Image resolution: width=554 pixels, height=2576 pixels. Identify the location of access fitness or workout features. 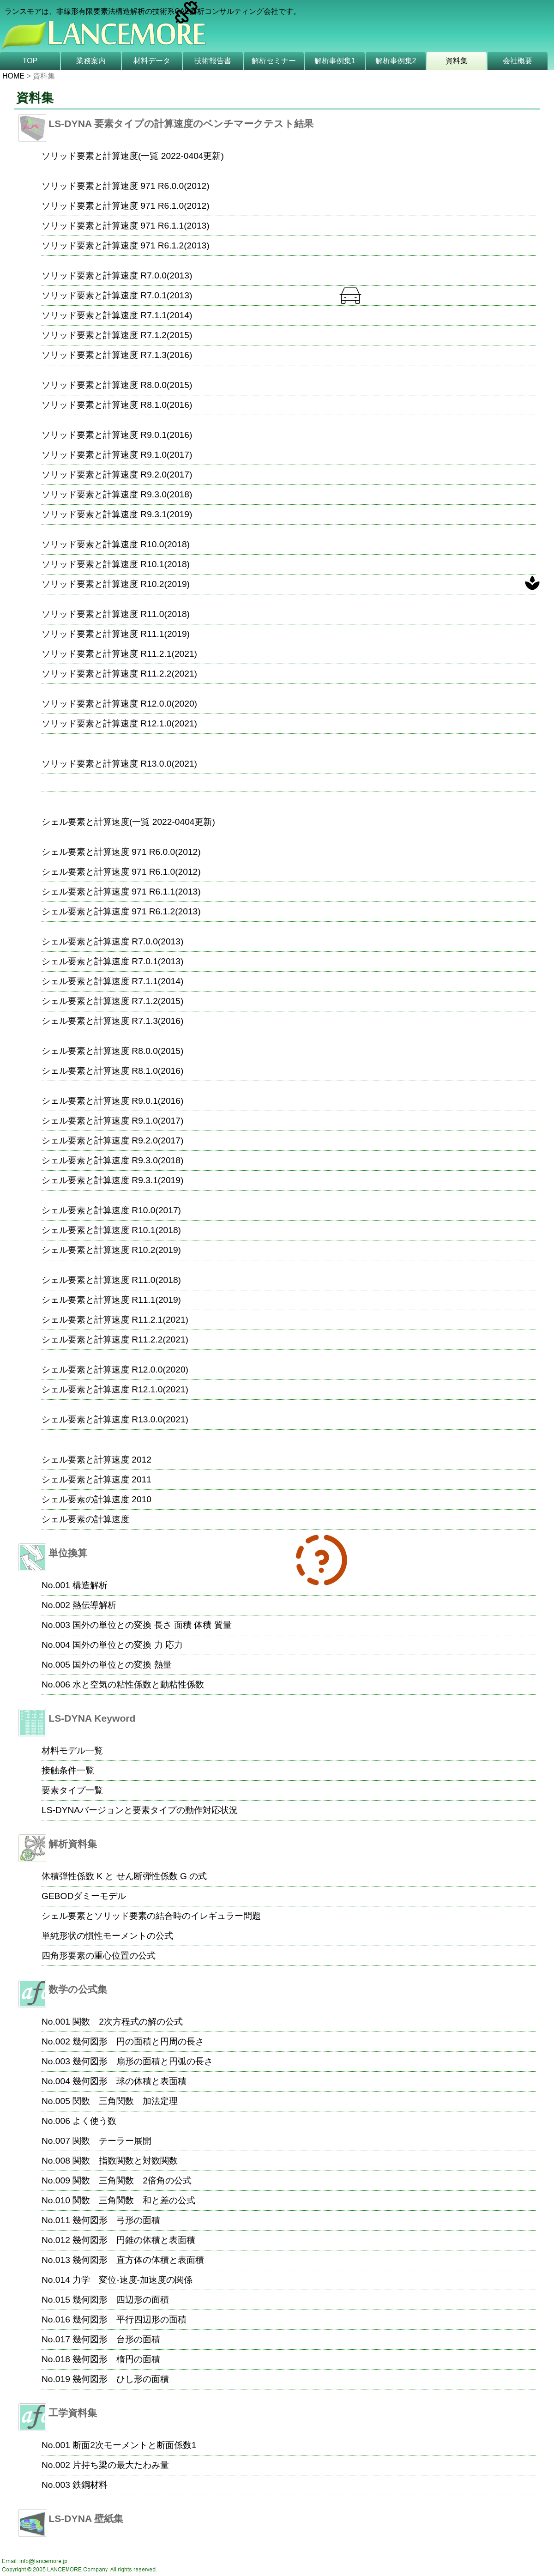
(186, 12).